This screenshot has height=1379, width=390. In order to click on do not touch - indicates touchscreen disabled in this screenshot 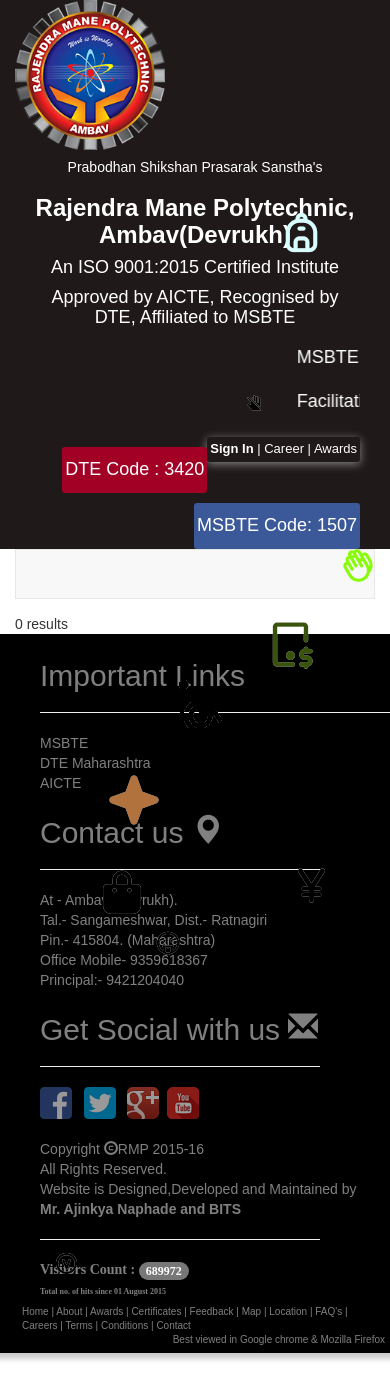, I will do `click(254, 403)`.